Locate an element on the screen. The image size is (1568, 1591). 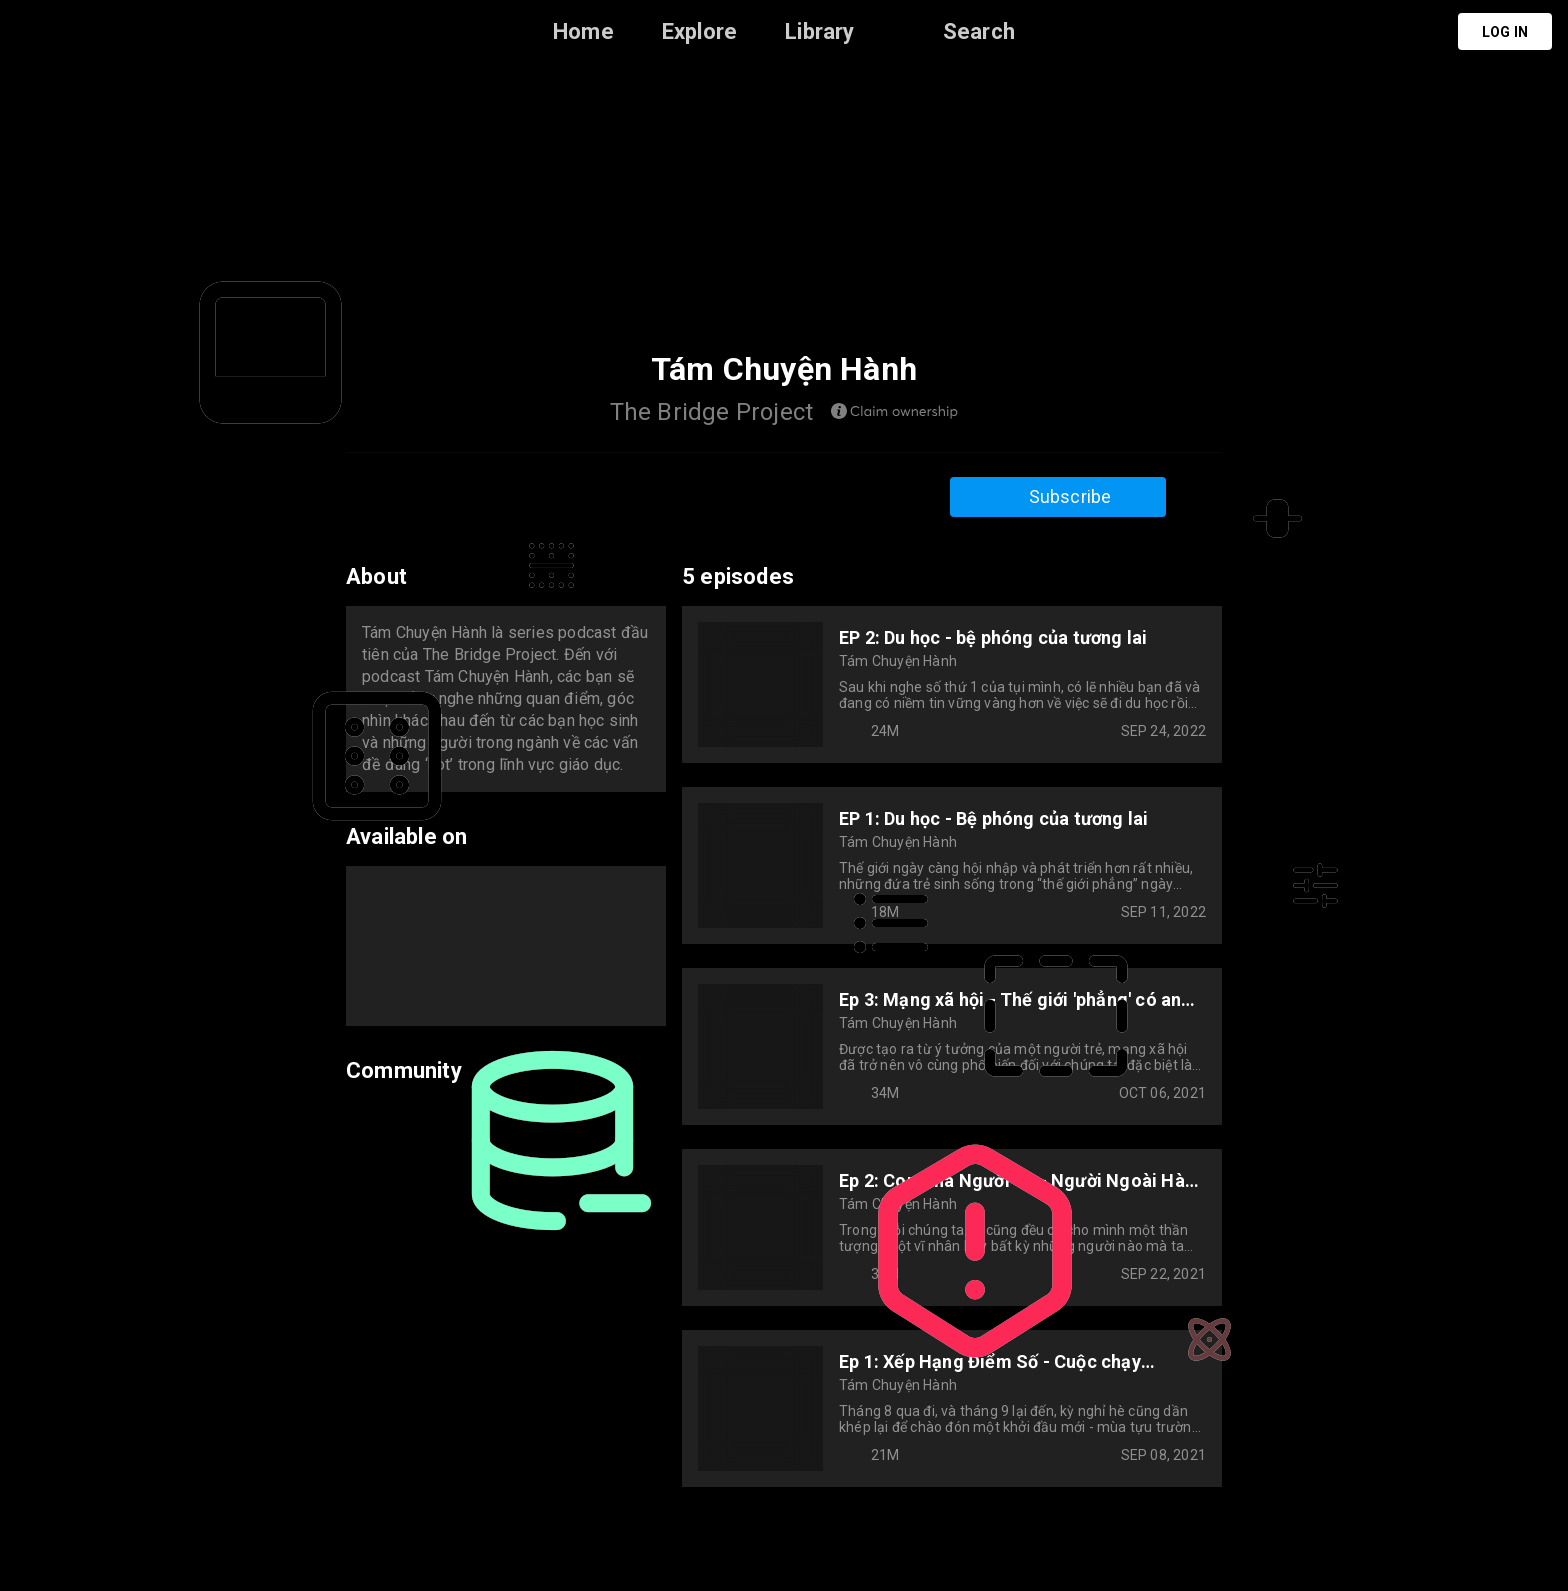
adjust settings or preferences is located at coordinates (1315, 885).